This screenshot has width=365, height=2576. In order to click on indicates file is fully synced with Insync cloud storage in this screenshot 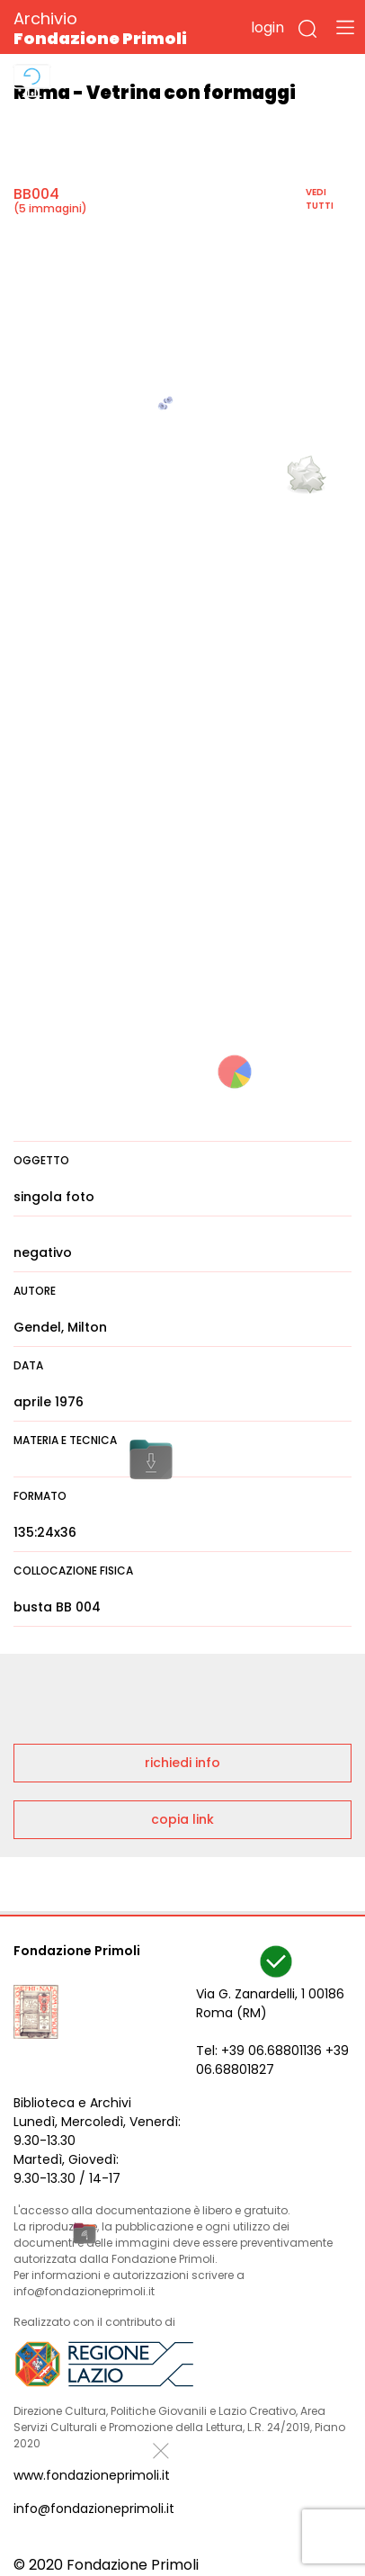, I will do `click(276, 1961)`.